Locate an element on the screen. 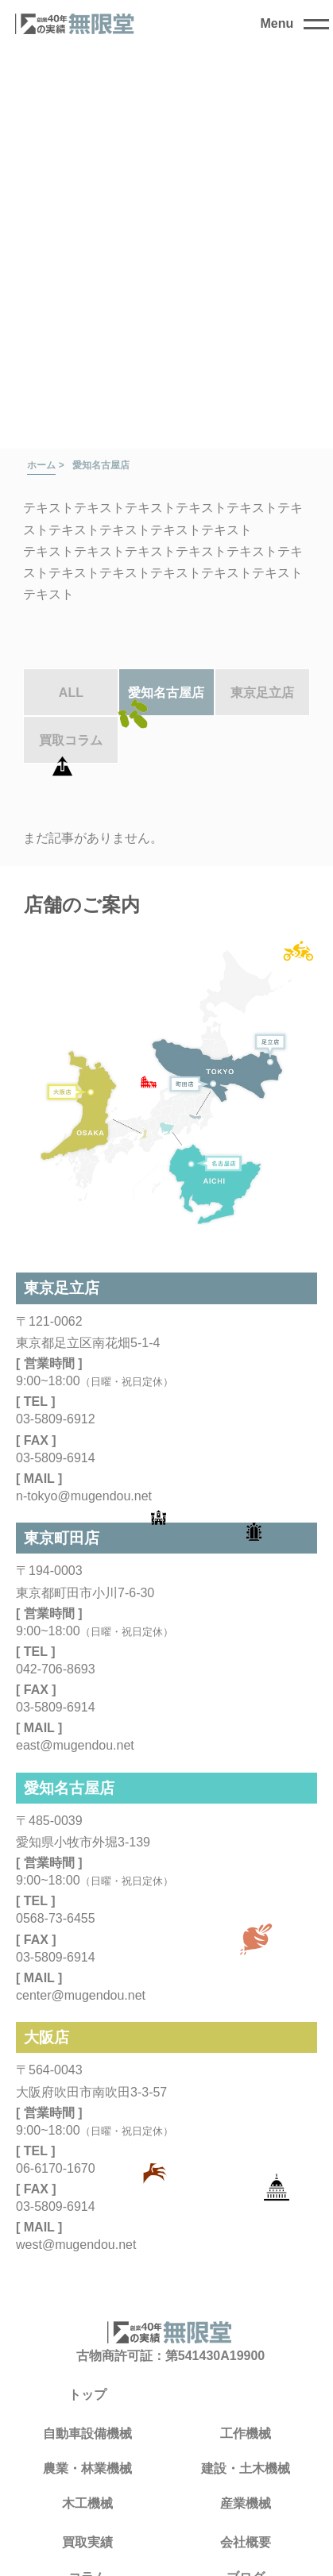 The image size is (333, 2576). view historical landmarks or monuments is located at coordinates (149, 1082).